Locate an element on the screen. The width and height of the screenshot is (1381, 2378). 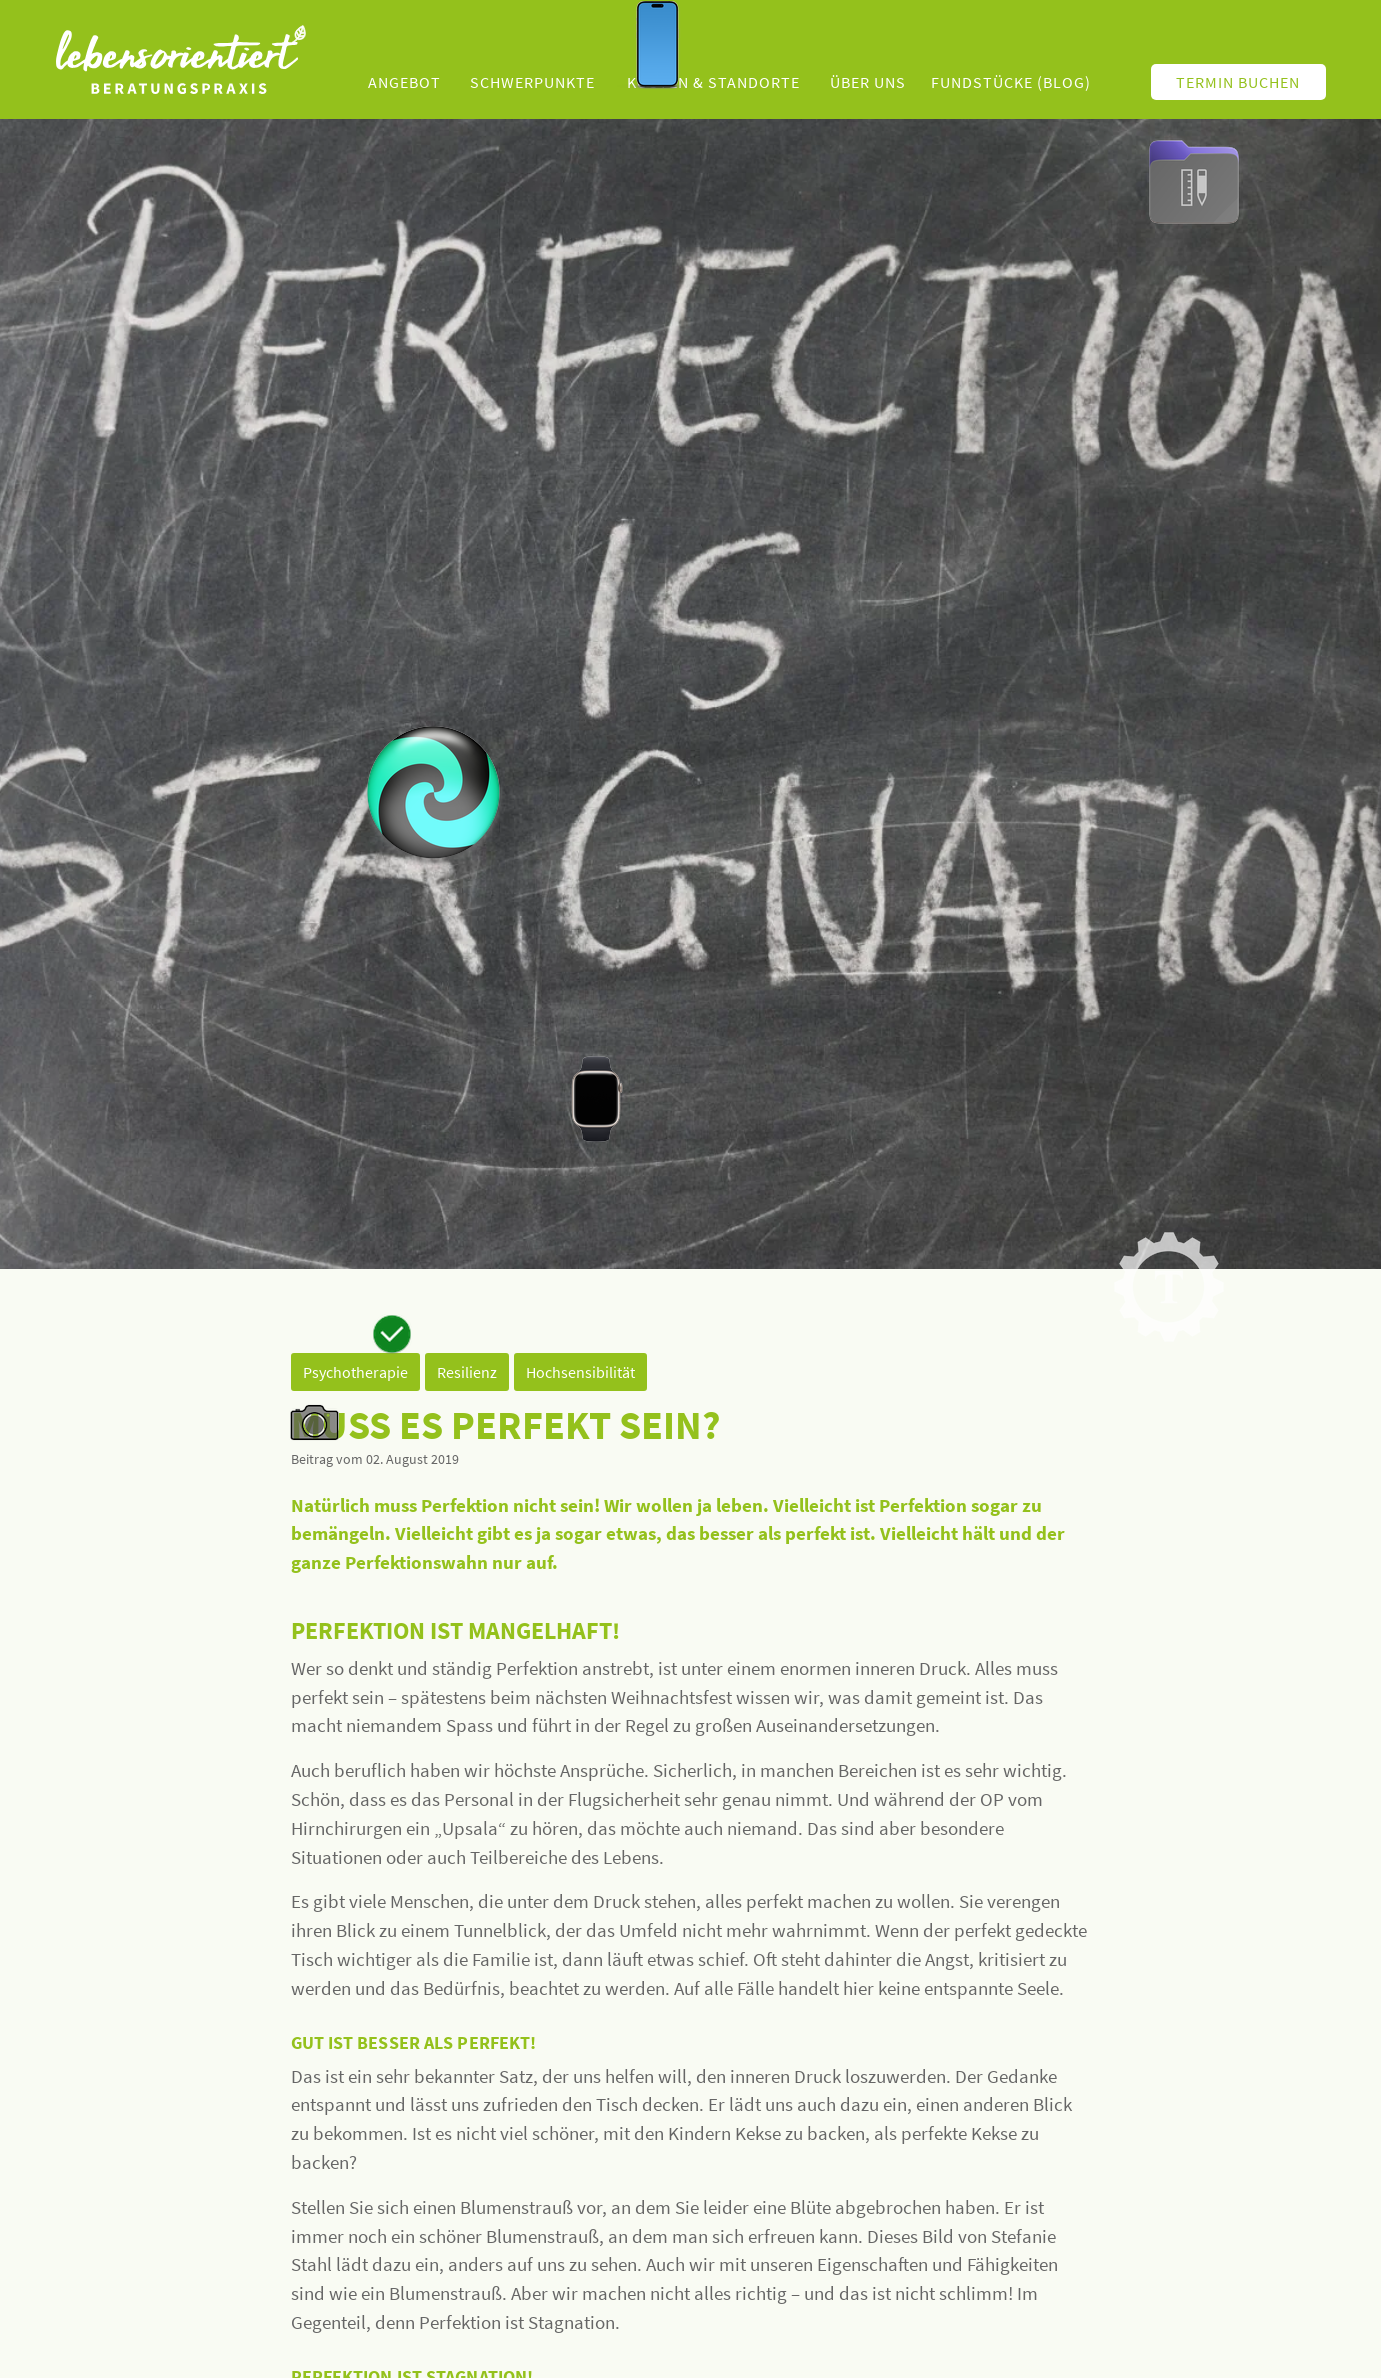
disk erasing or secure wipe in progress is located at coordinates (434, 793).